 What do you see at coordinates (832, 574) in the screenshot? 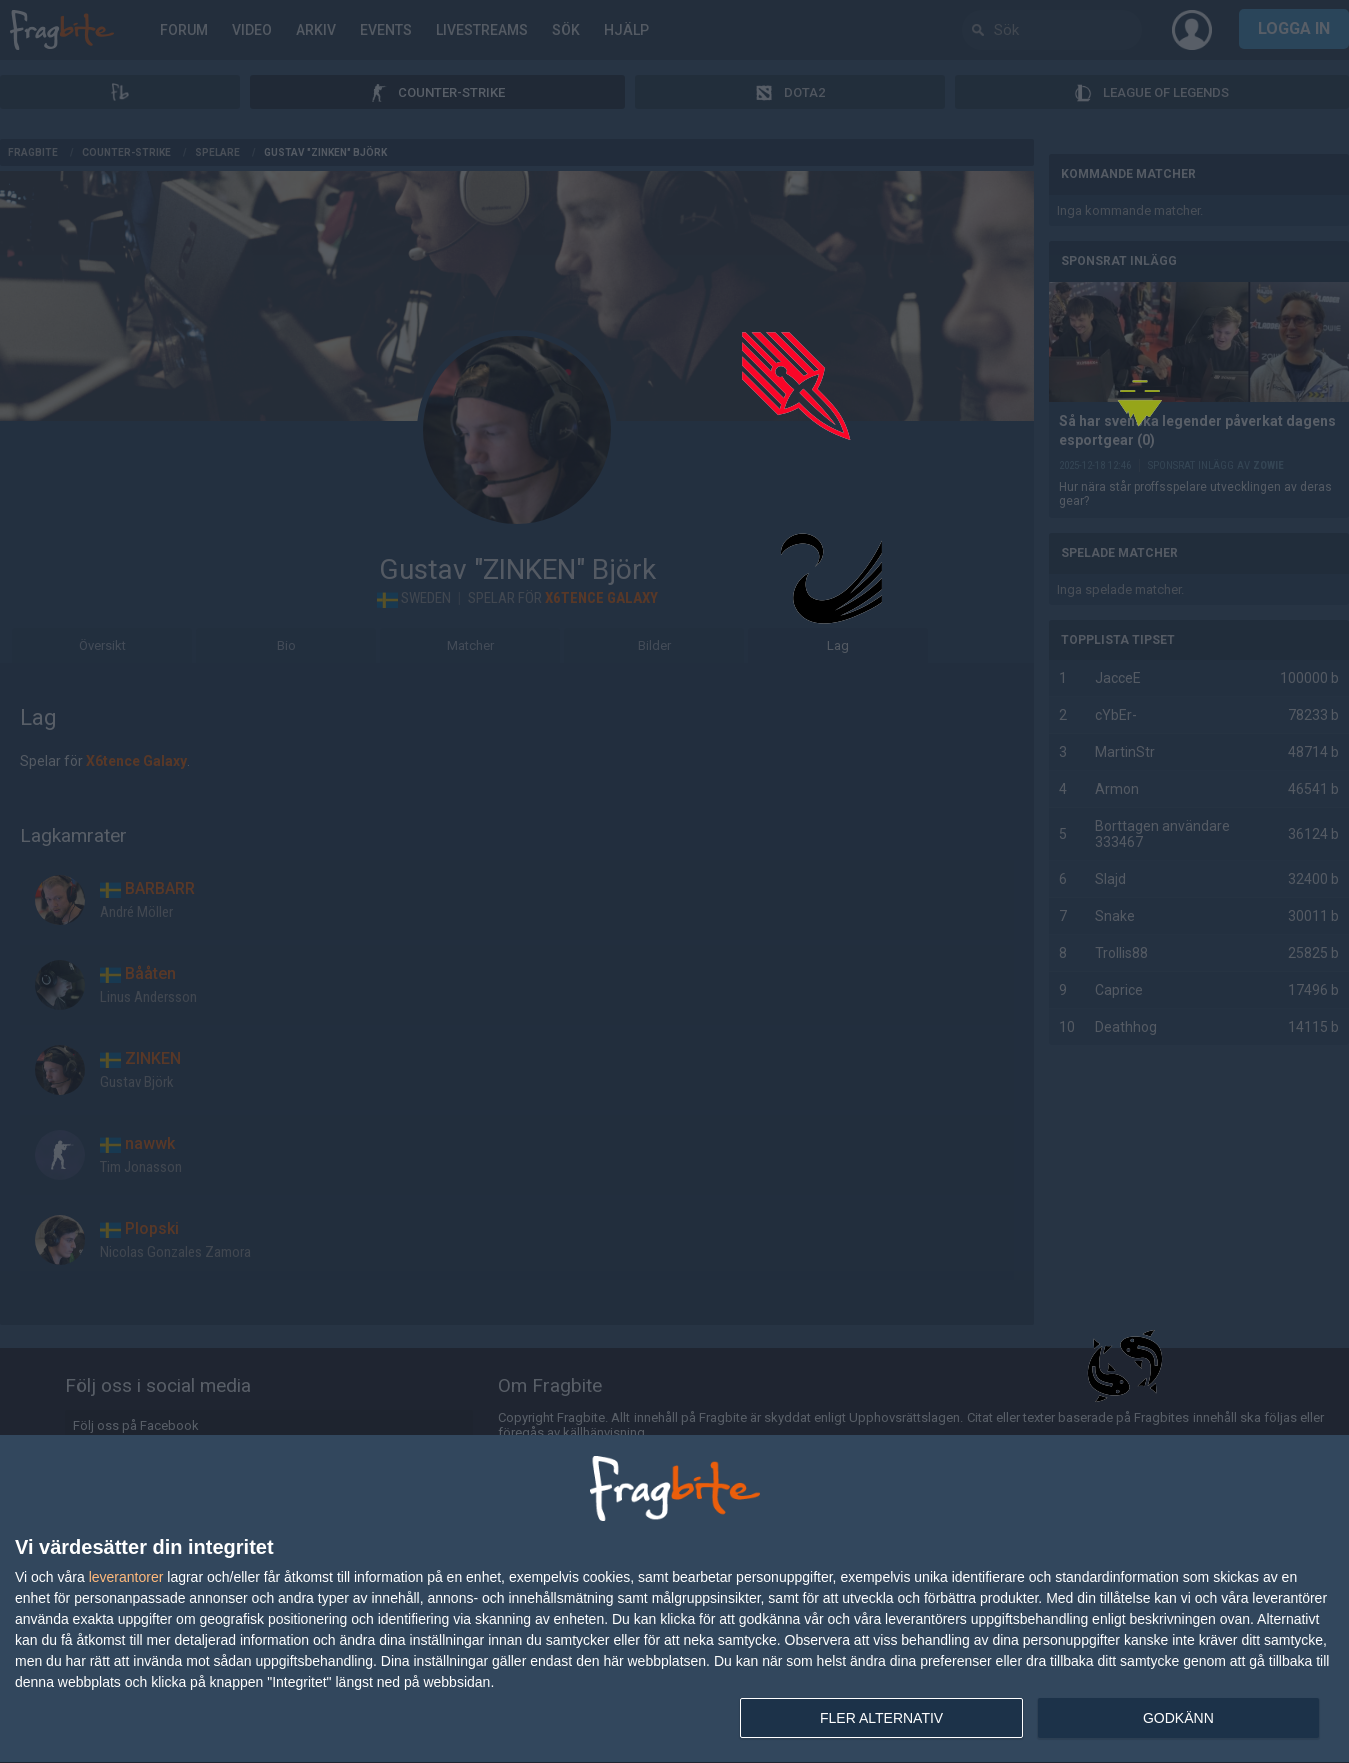
I see `swan or bird-themed game element` at bounding box center [832, 574].